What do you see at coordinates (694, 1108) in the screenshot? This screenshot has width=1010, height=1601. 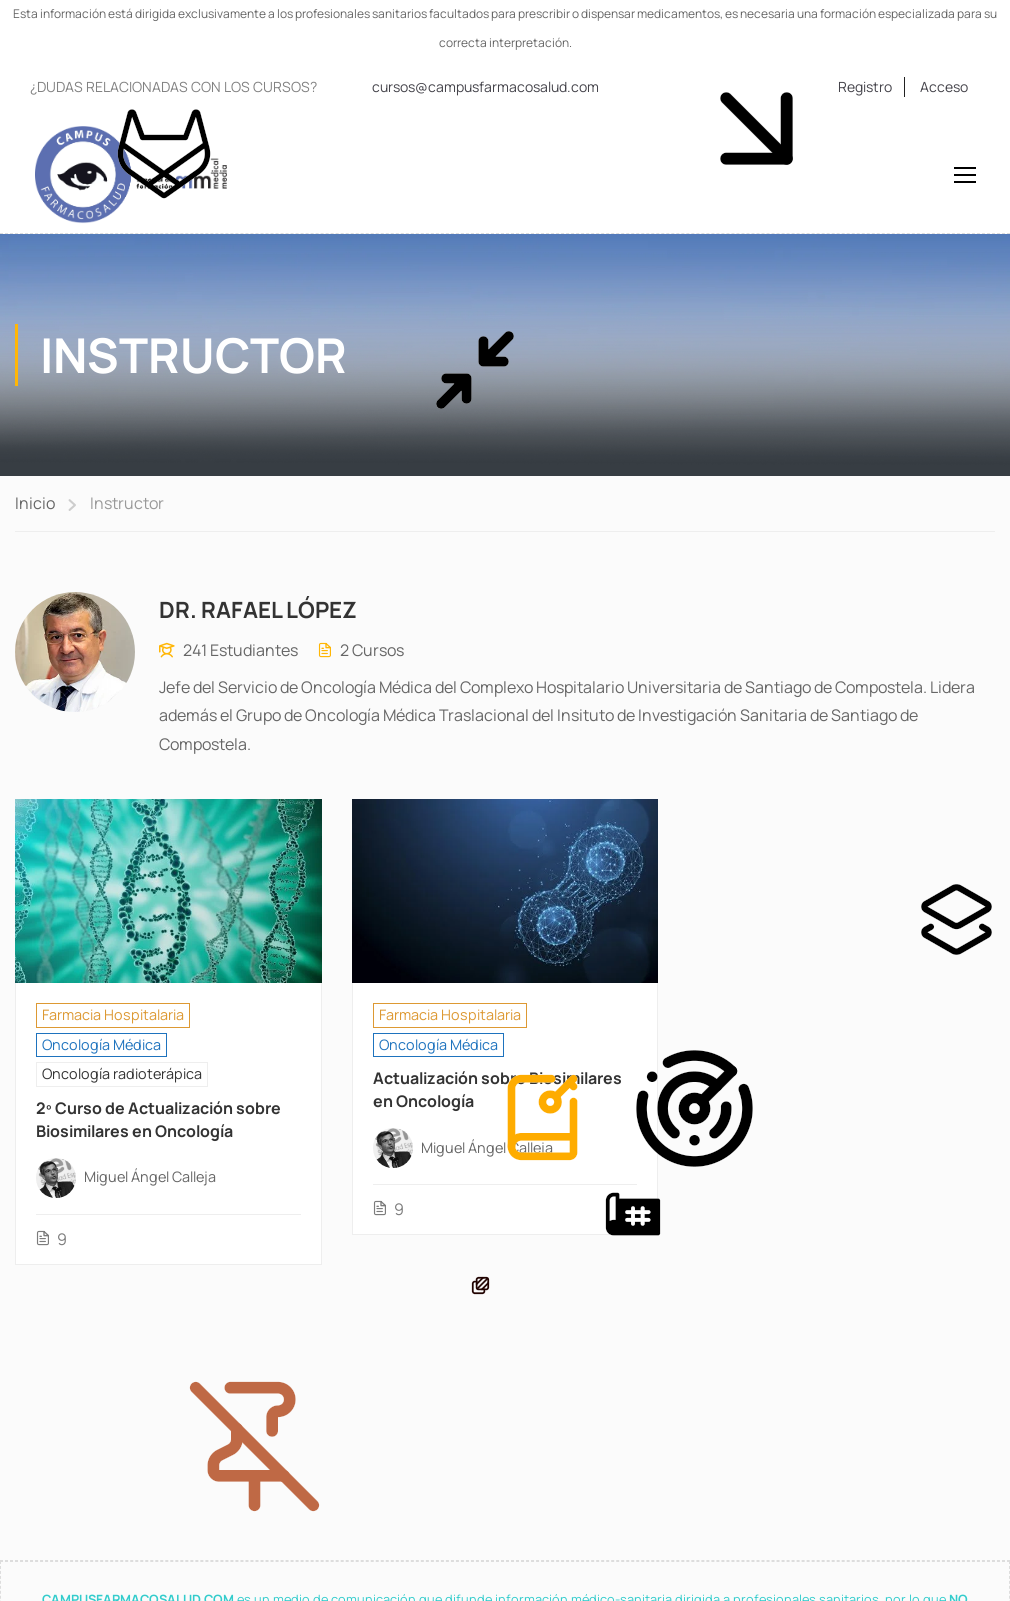 I see `scan for nearby devices or signals` at bounding box center [694, 1108].